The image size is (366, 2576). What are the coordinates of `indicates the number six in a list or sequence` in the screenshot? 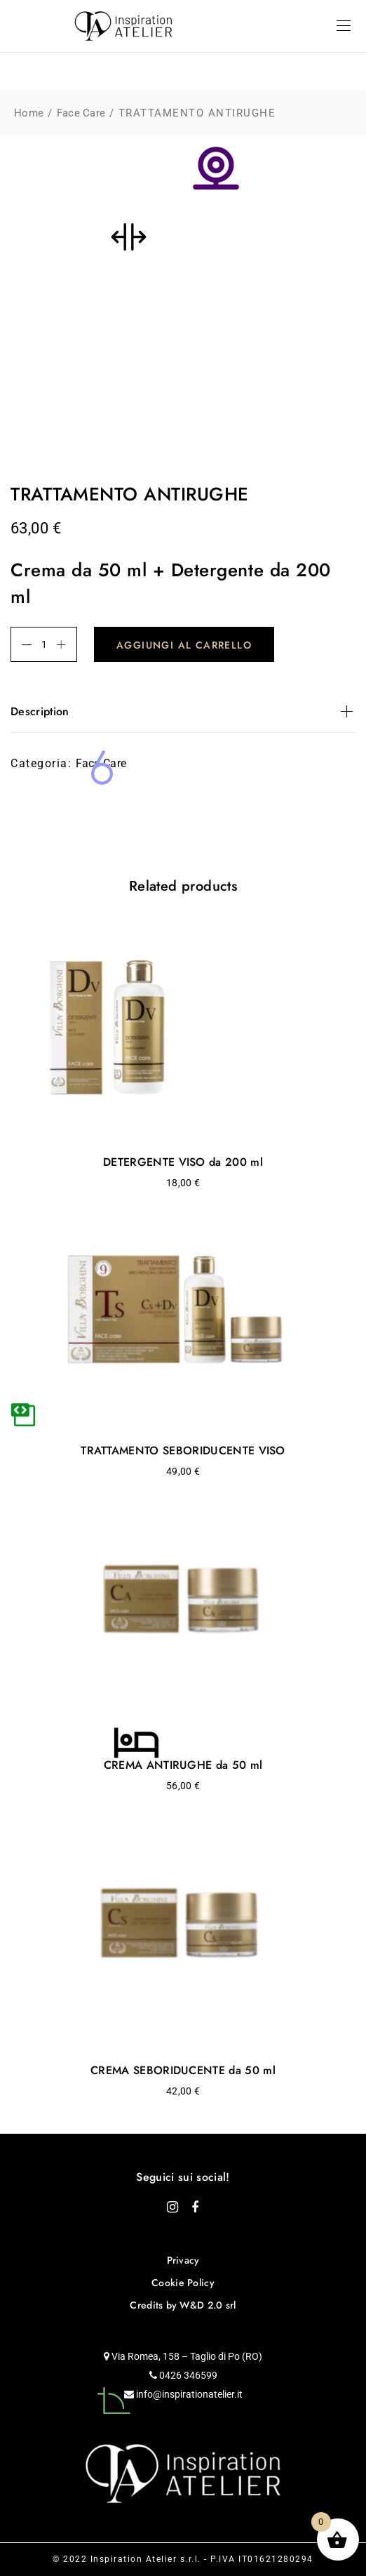 It's located at (102, 767).